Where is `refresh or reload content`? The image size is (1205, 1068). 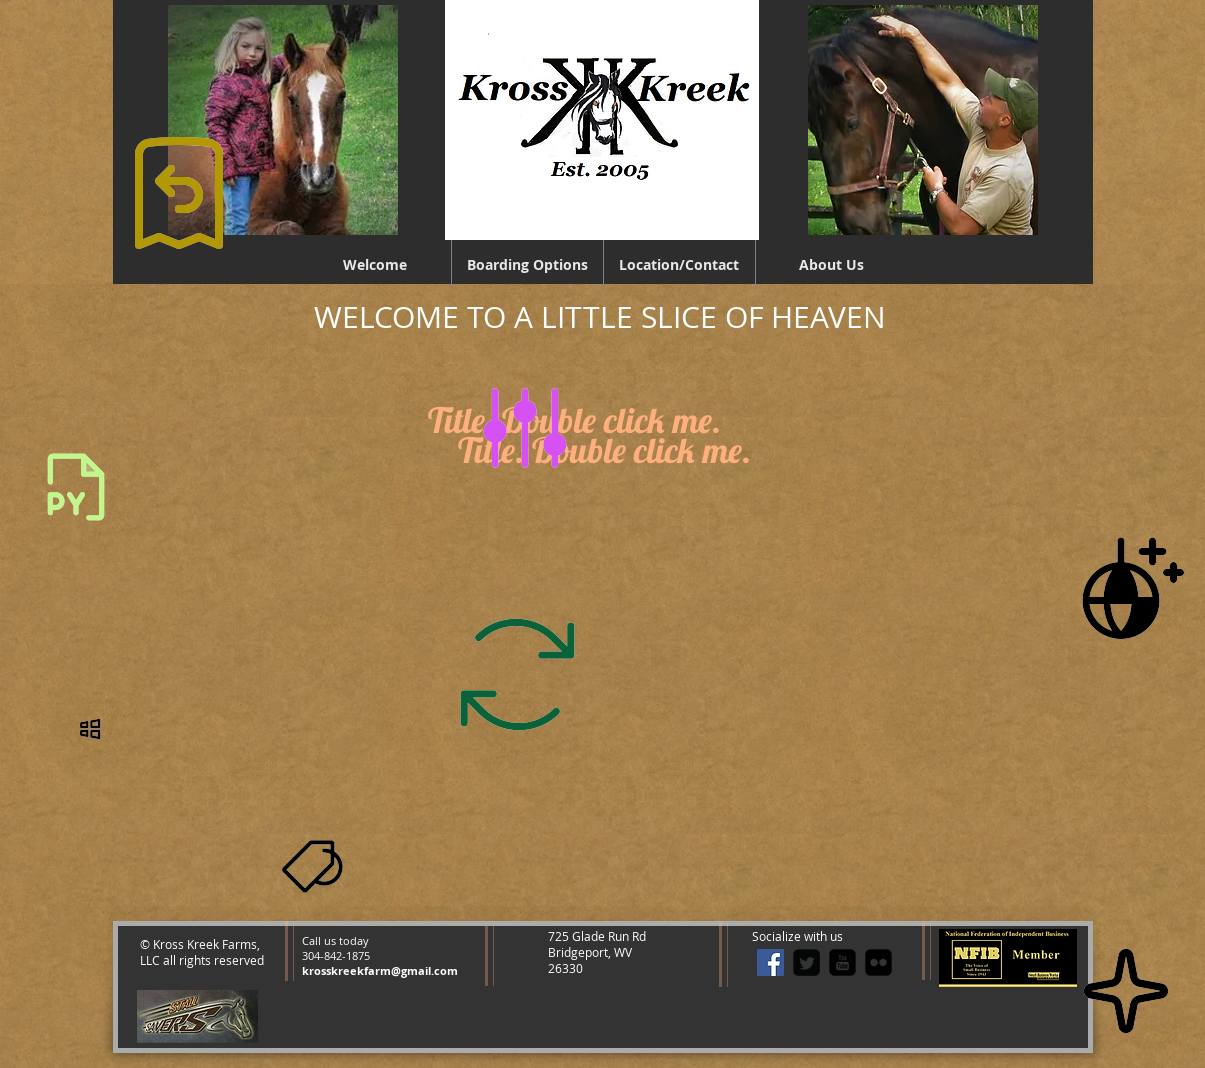 refresh or reload content is located at coordinates (517, 674).